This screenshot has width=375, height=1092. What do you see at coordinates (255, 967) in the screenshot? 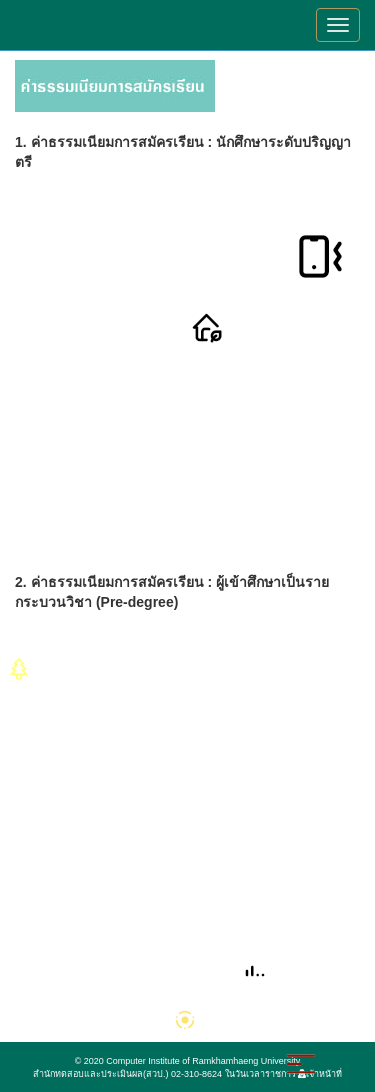
I see `indicates moderate signal strength` at bounding box center [255, 967].